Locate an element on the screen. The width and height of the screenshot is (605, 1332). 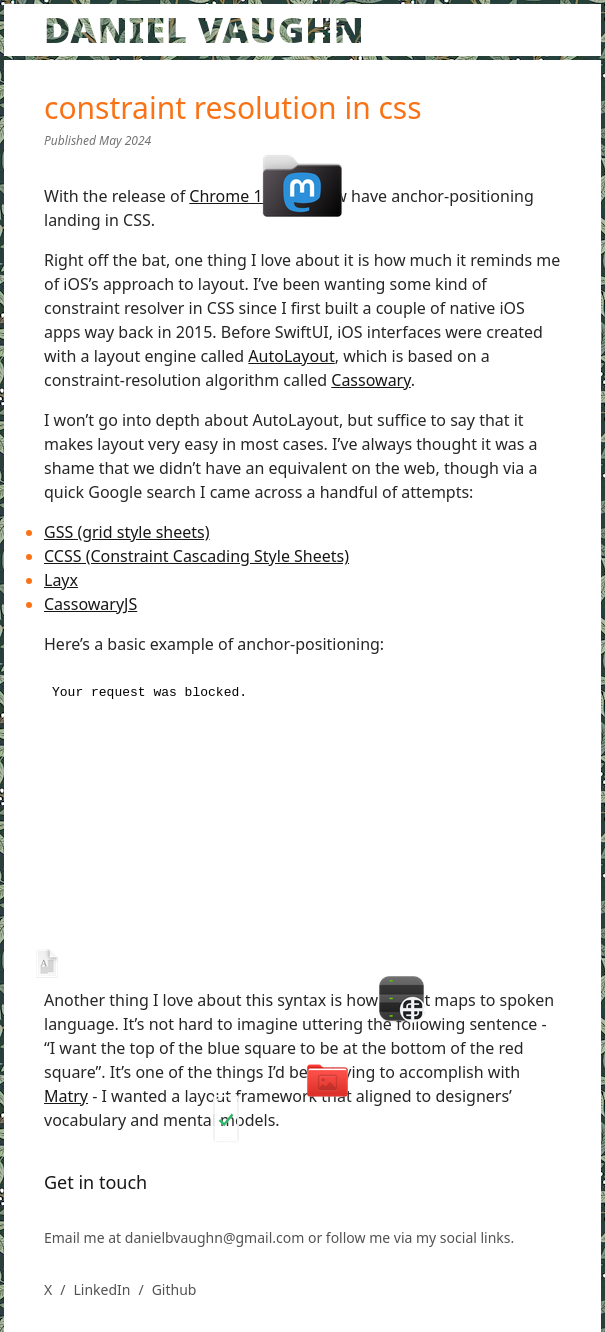
open your images folder is located at coordinates (327, 1080).